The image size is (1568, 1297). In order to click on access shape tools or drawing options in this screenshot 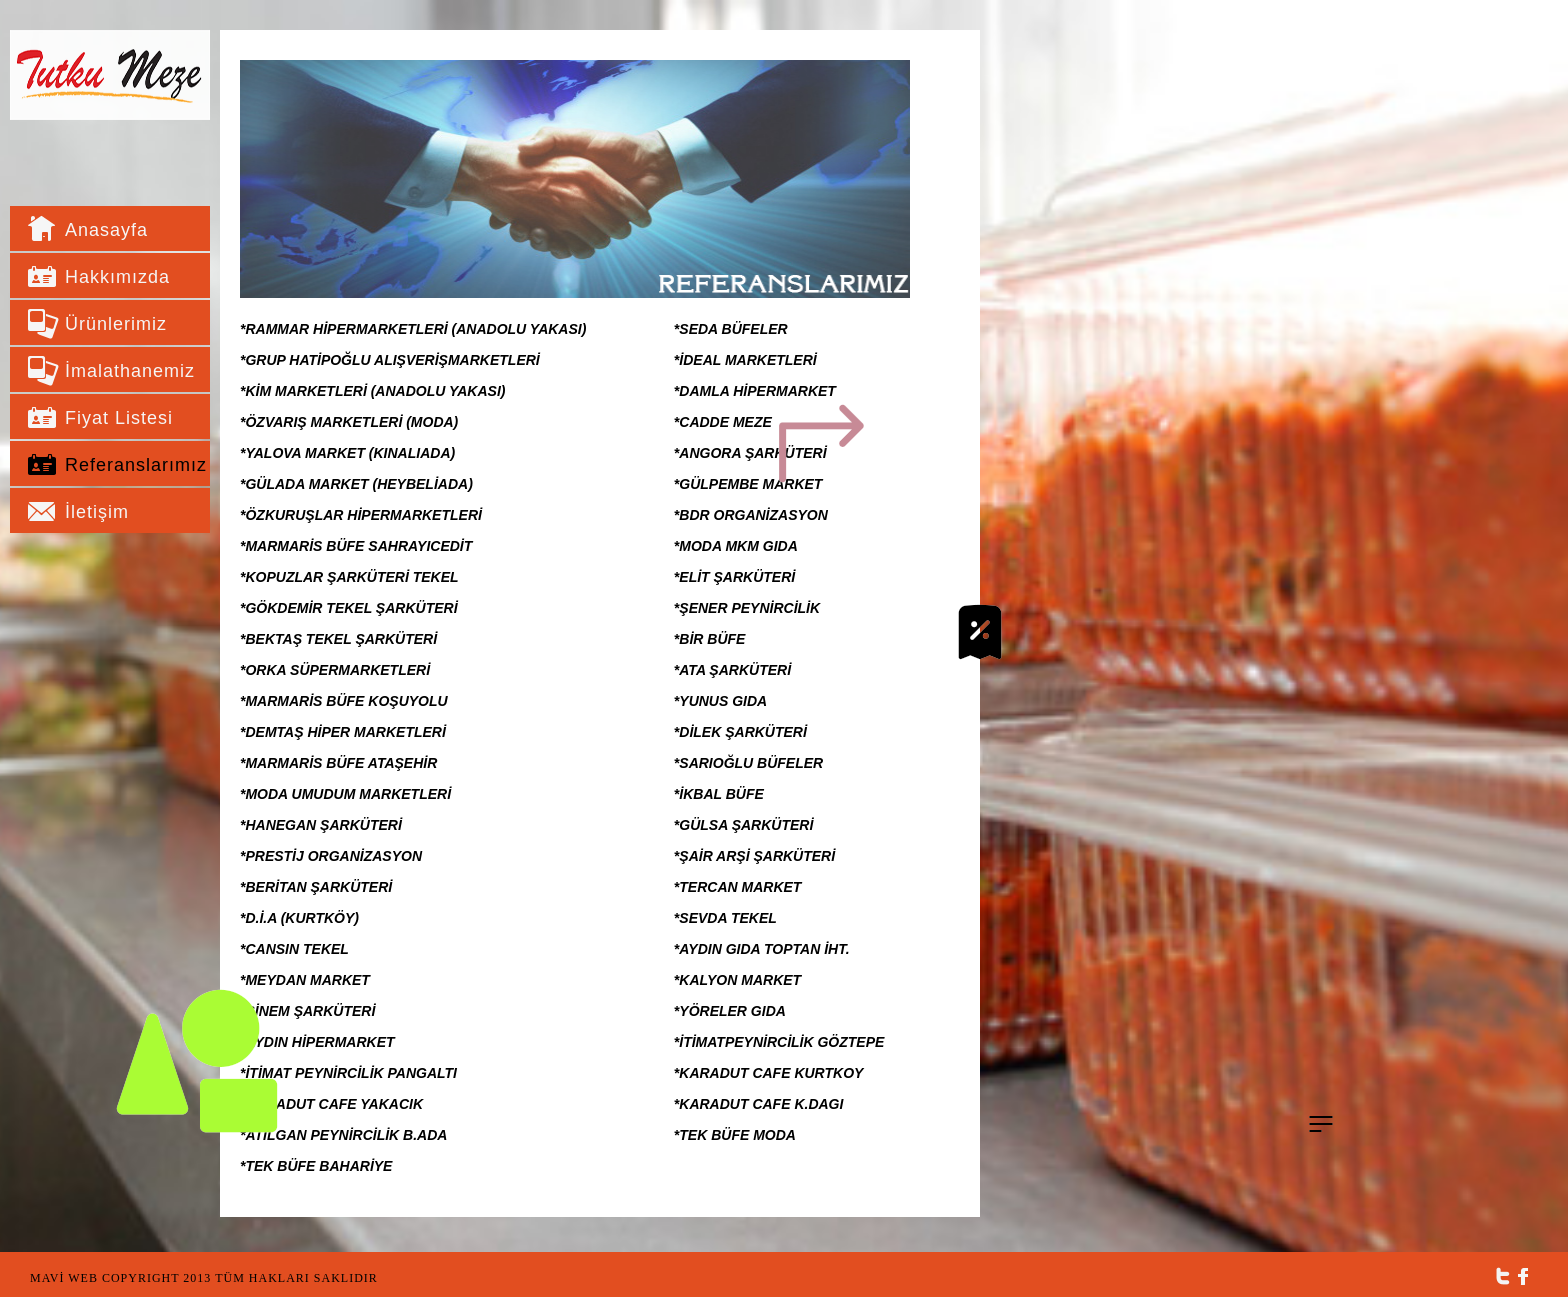, I will do `click(200, 1067)`.